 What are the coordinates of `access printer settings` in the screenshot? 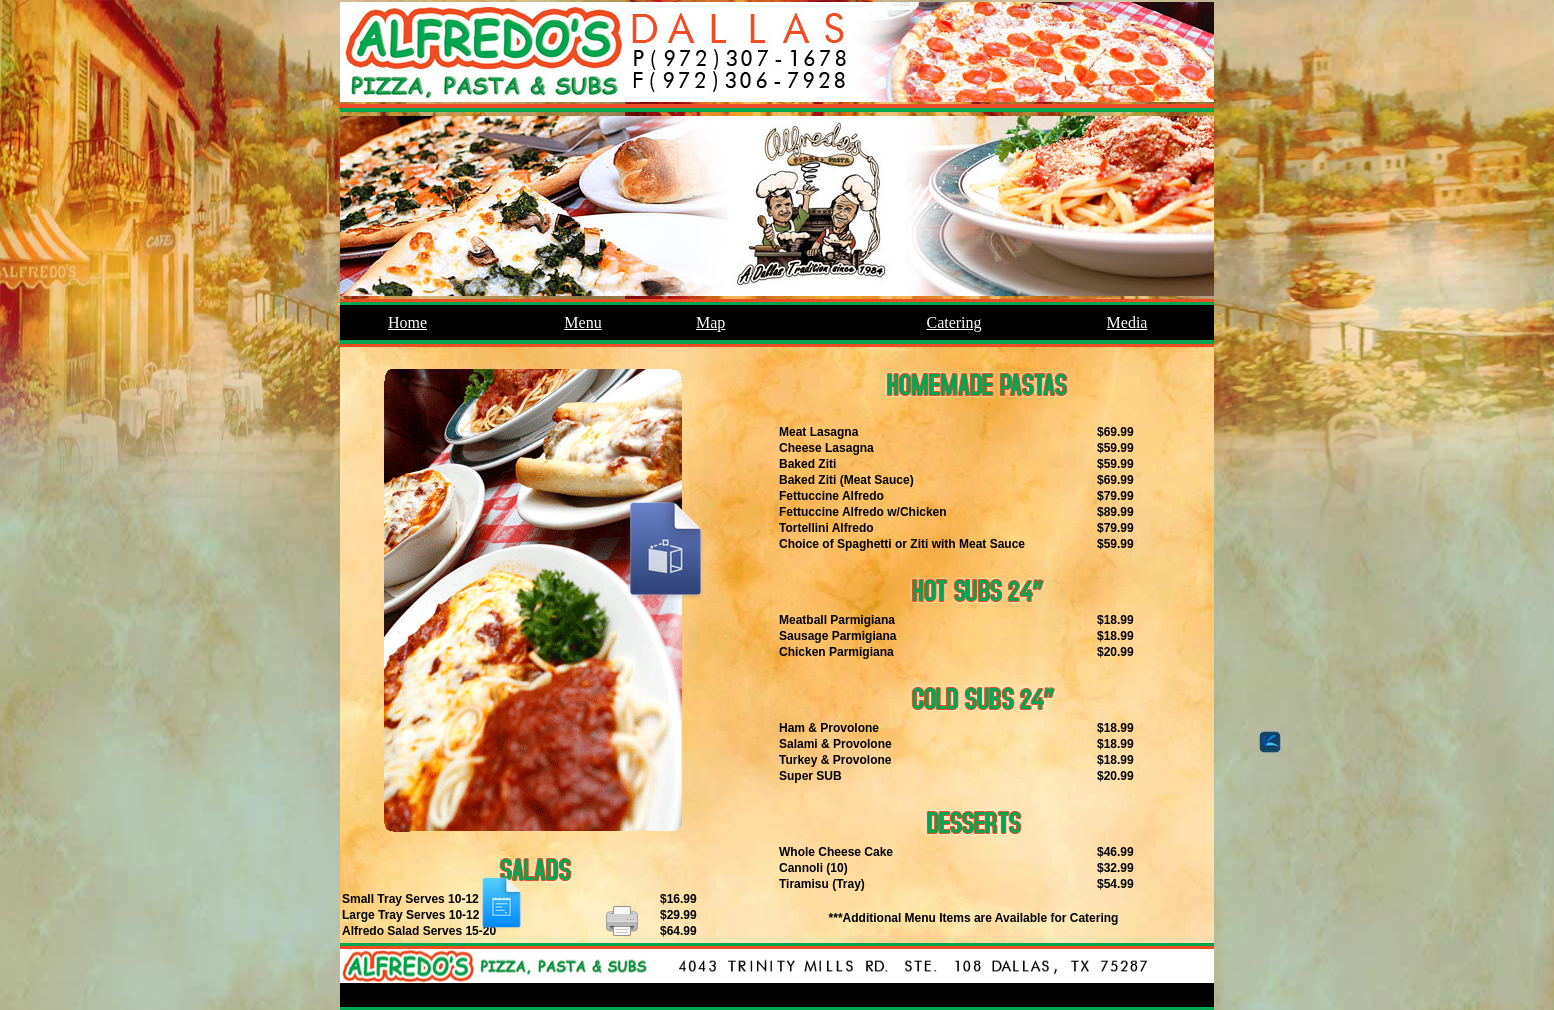 It's located at (622, 921).